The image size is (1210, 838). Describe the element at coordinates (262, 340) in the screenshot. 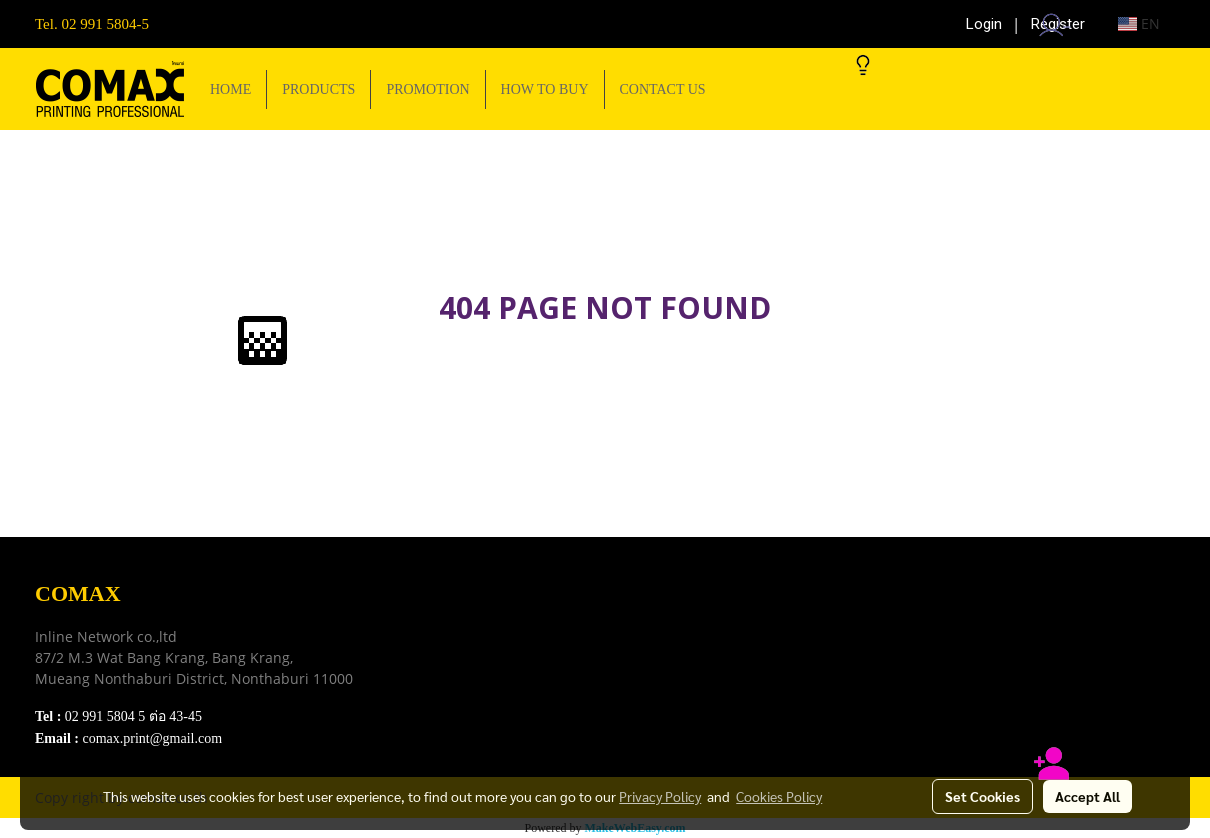

I see `apply a gradient effect to an image` at that location.